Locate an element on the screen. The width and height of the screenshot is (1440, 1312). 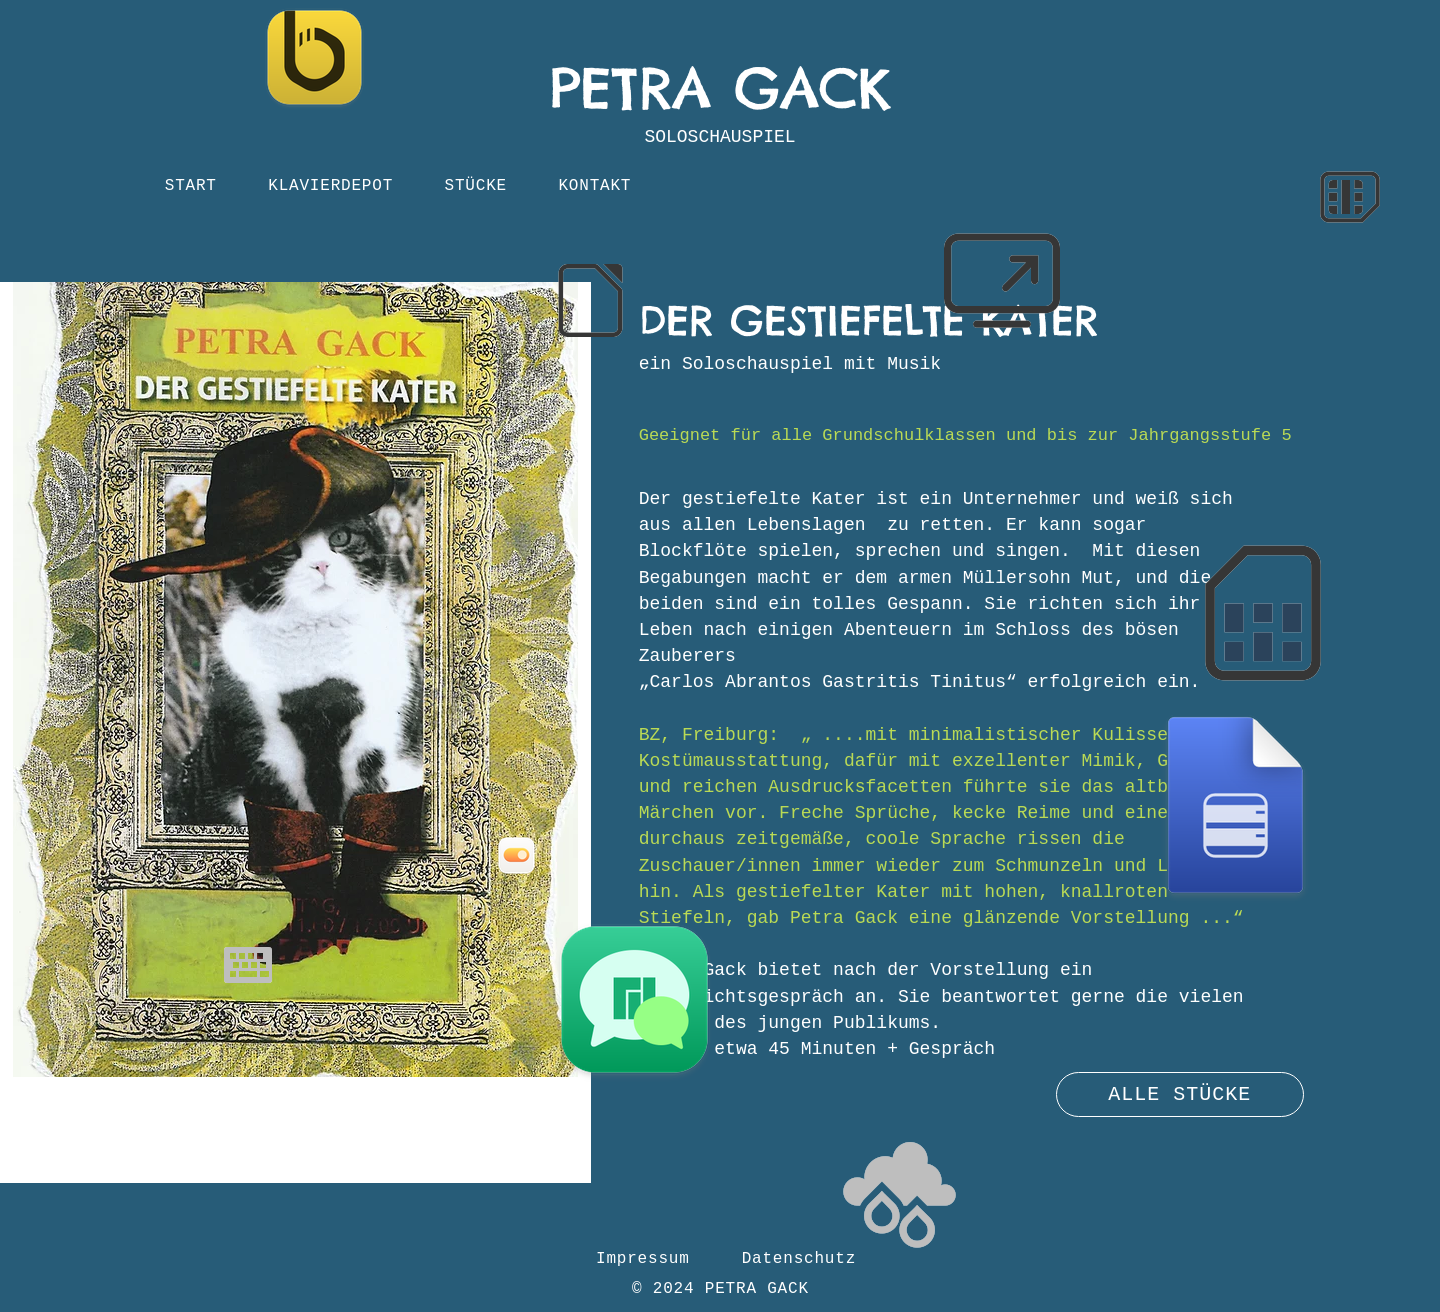
open system control center settings is located at coordinates (516, 855).